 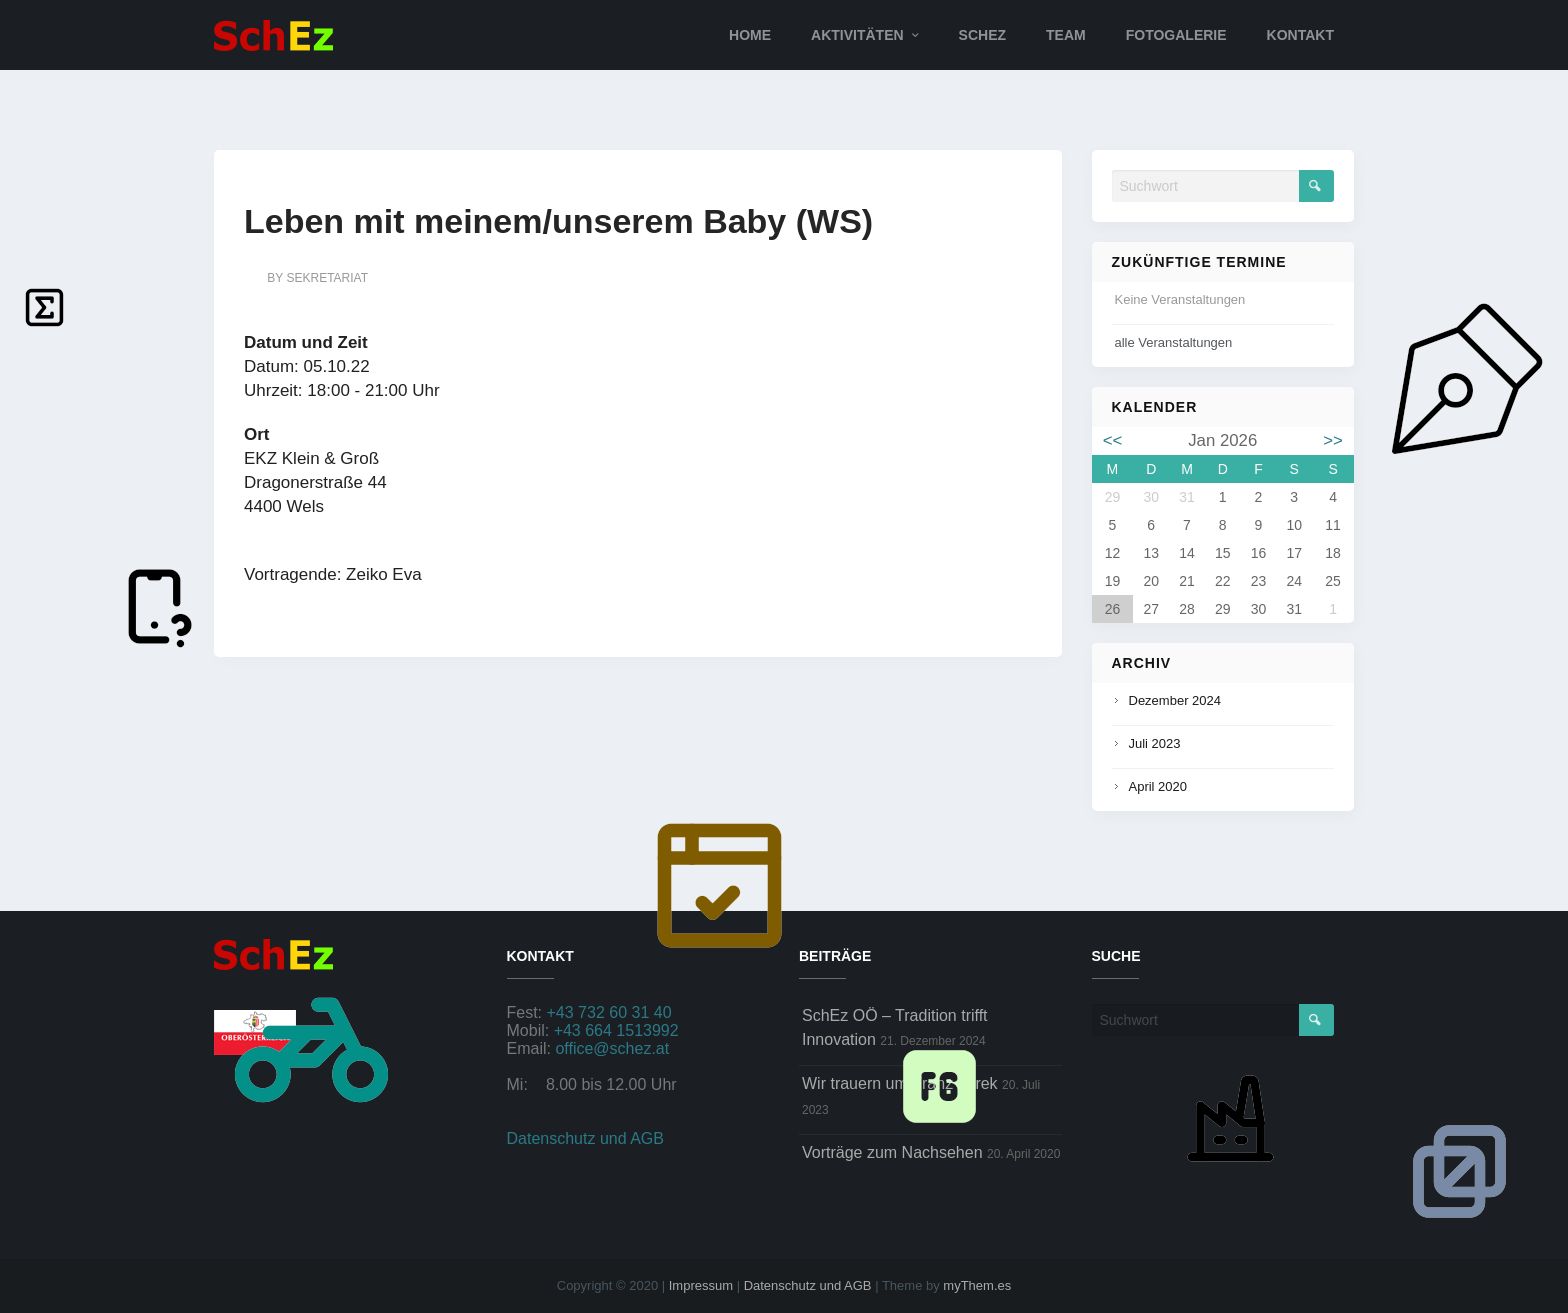 I want to click on get help with mobile device settings, so click(x=154, y=606).